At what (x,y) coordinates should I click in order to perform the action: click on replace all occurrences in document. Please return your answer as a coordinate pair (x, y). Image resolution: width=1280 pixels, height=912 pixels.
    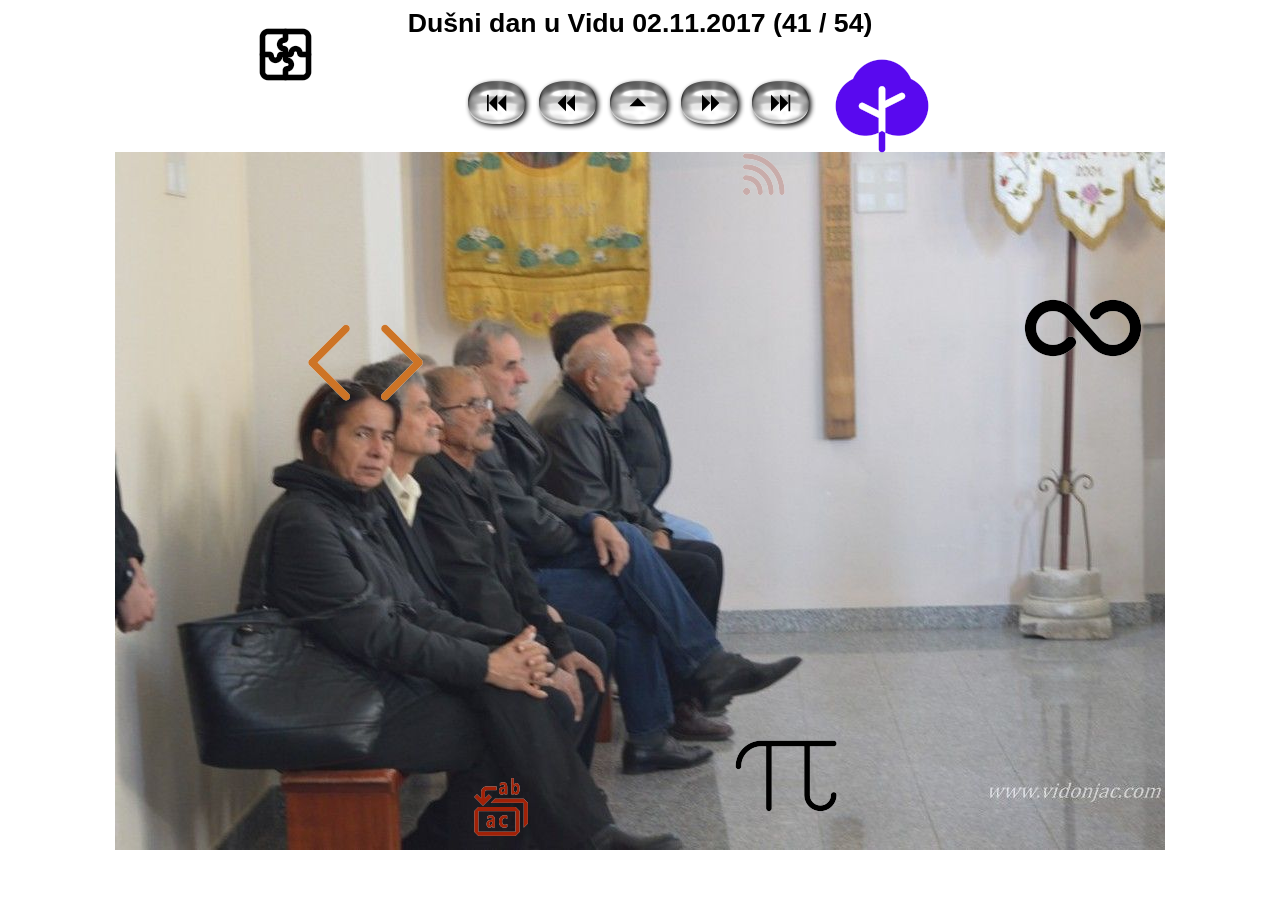
    Looking at the image, I should click on (499, 807).